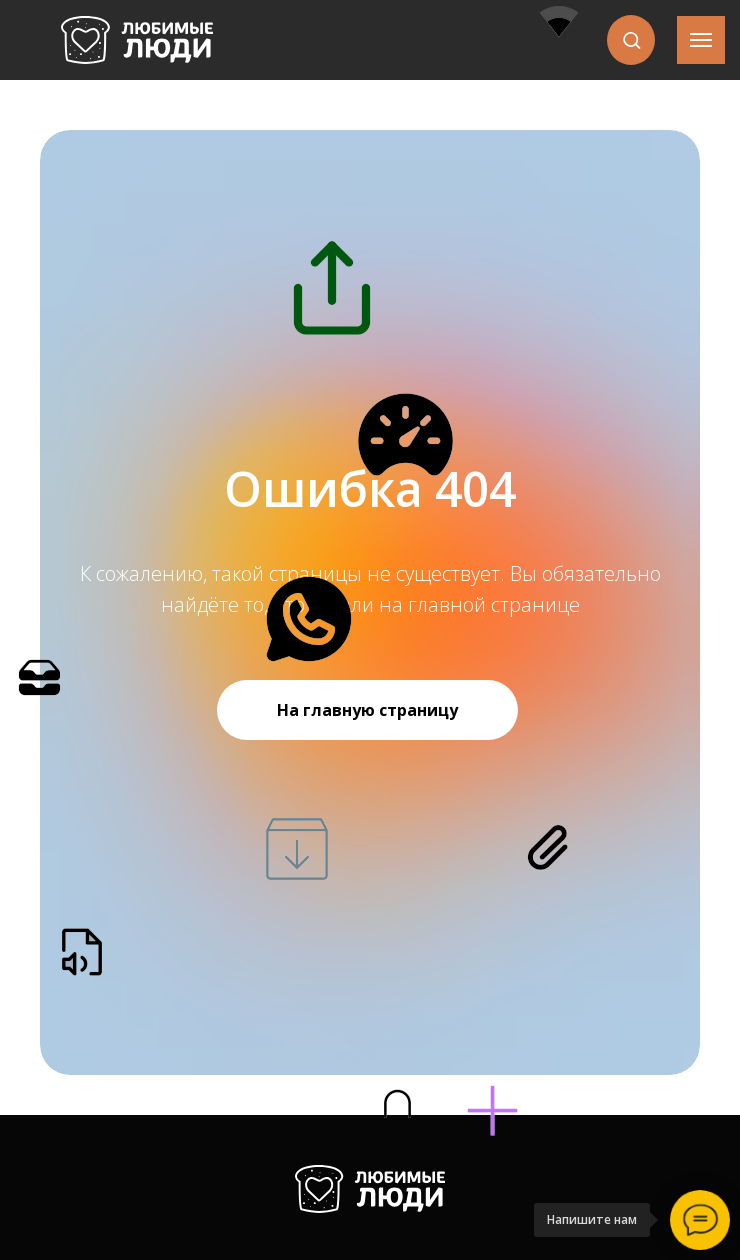 The width and height of the screenshot is (740, 1260). Describe the element at coordinates (397, 1104) in the screenshot. I see `indicates a set intersection operation` at that location.